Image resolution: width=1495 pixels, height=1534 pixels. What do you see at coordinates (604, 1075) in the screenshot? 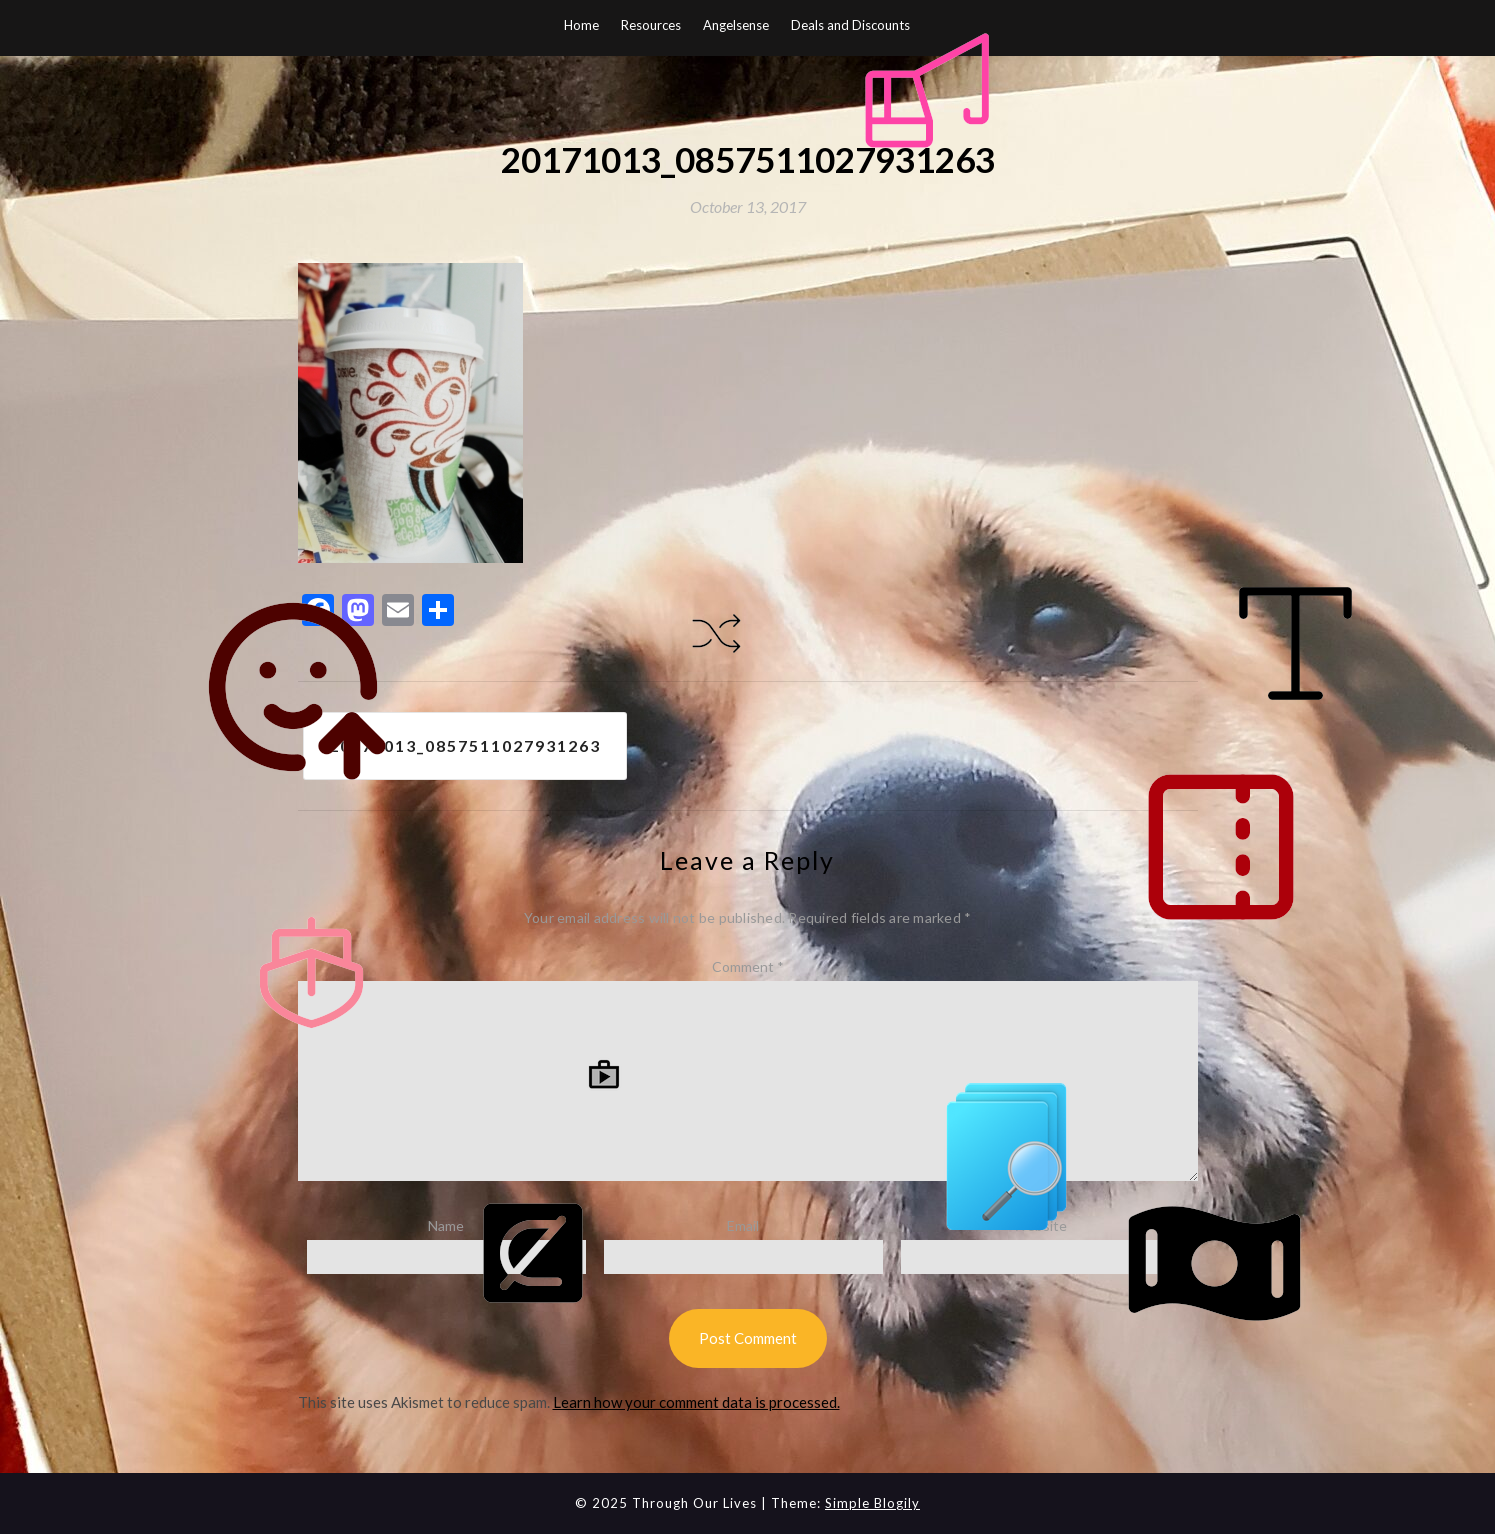
I see `open the app store or marketplace` at bounding box center [604, 1075].